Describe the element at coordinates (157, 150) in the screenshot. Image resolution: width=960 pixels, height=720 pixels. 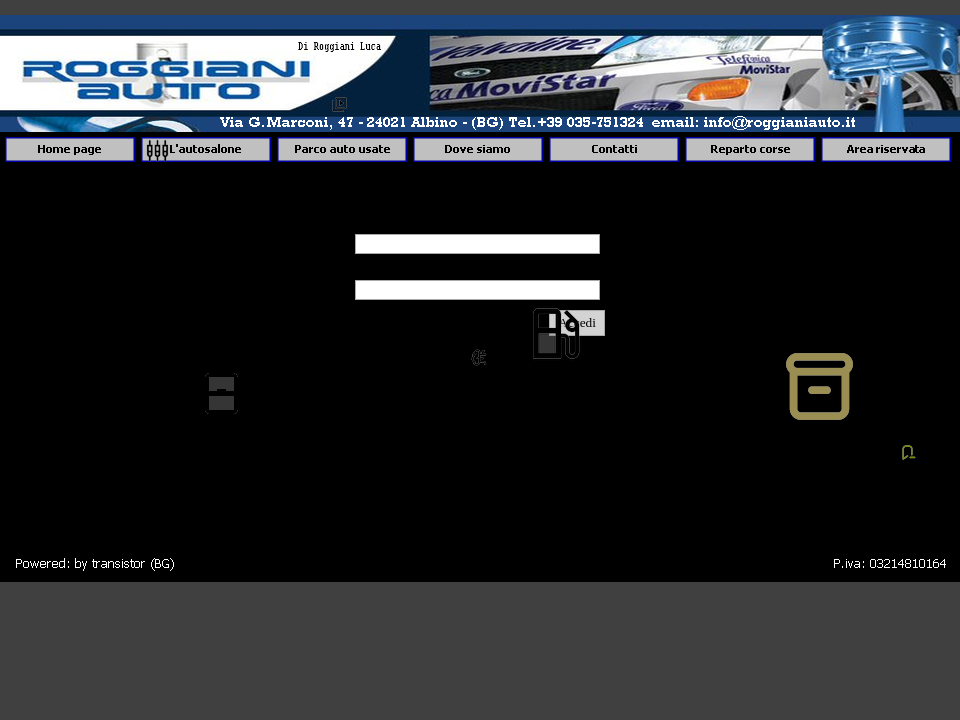
I see `configure audio/video input settings` at that location.